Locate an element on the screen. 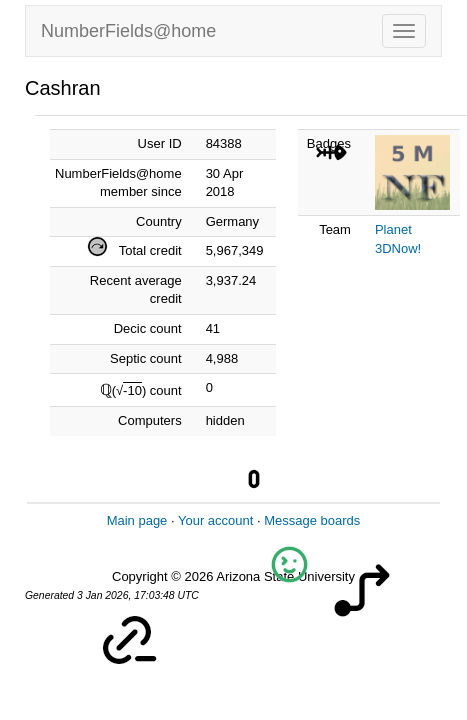  remove a link or hyperlink is located at coordinates (127, 640).